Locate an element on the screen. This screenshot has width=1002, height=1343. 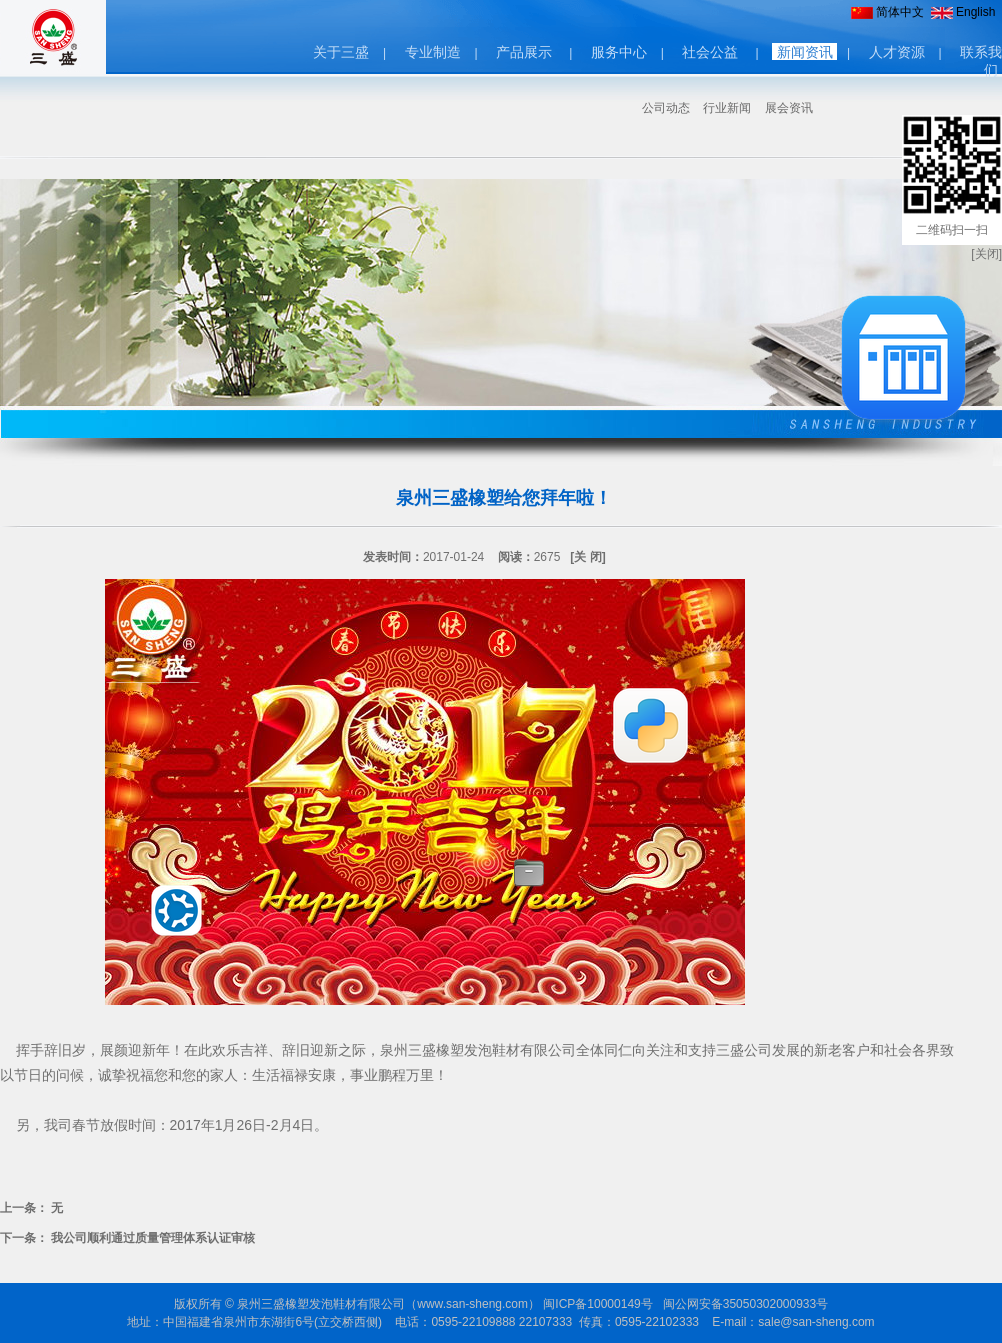
launch kubuntu system settings is located at coordinates (176, 910).